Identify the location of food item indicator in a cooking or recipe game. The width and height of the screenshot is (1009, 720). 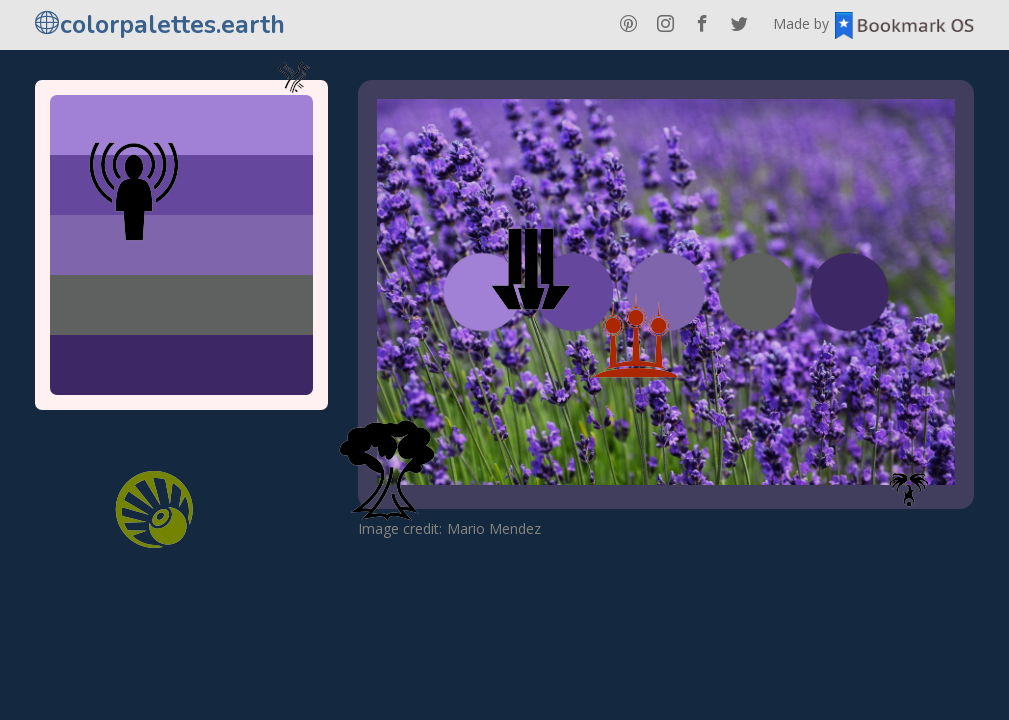
(294, 77).